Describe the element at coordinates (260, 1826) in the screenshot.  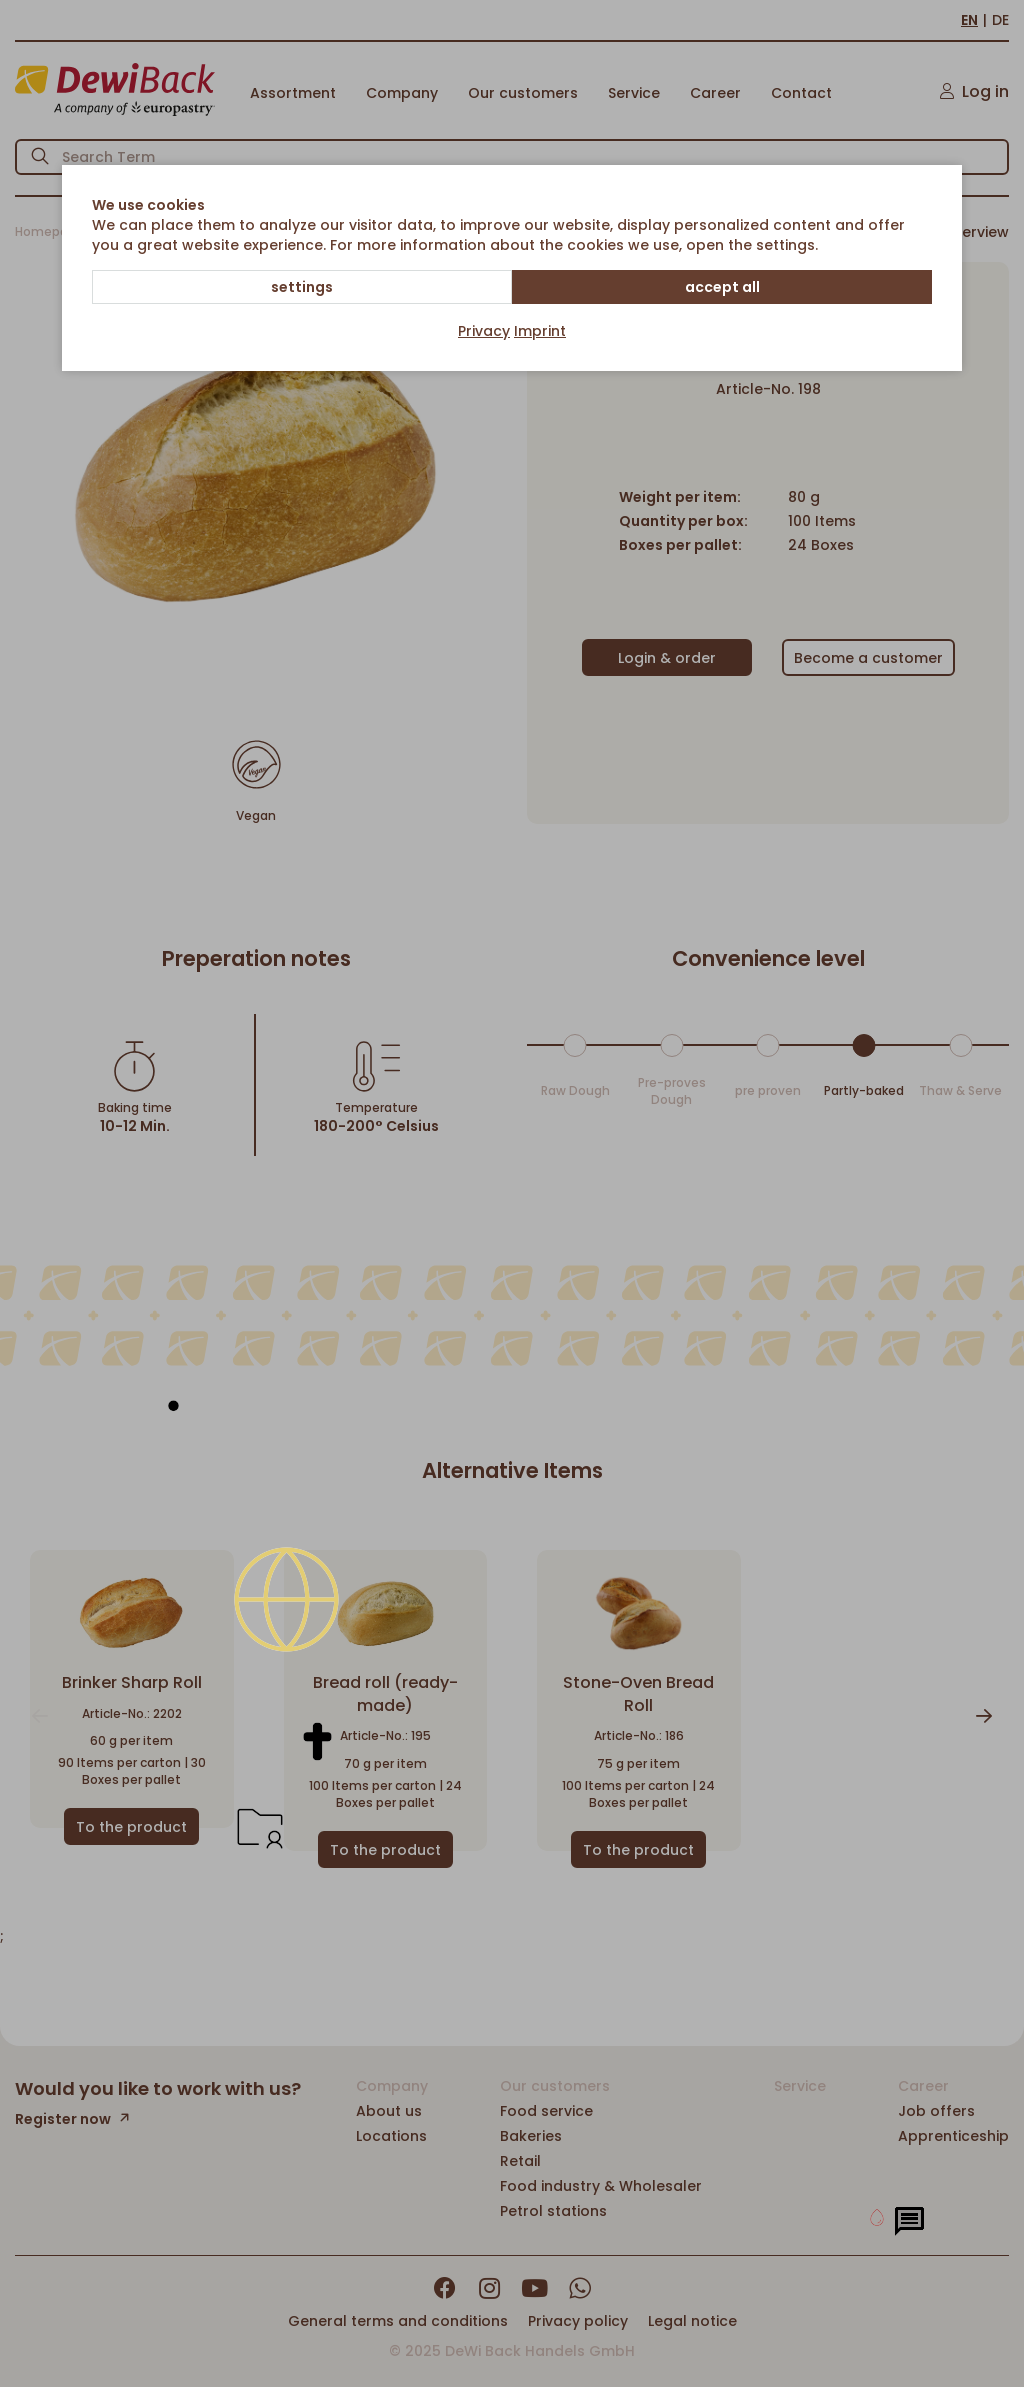
I see `access user-specific files or documents` at that location.